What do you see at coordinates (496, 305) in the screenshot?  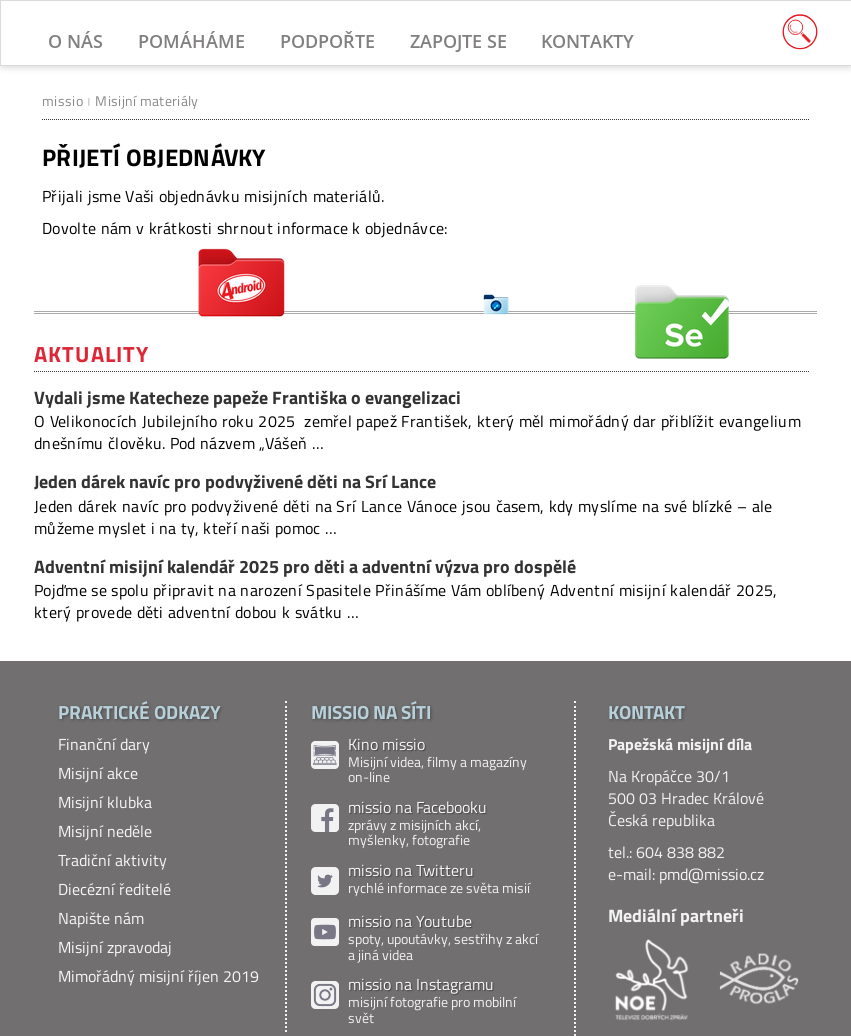 I see `open microsoft iot plug and play folder` at bounding box center [496, 305].